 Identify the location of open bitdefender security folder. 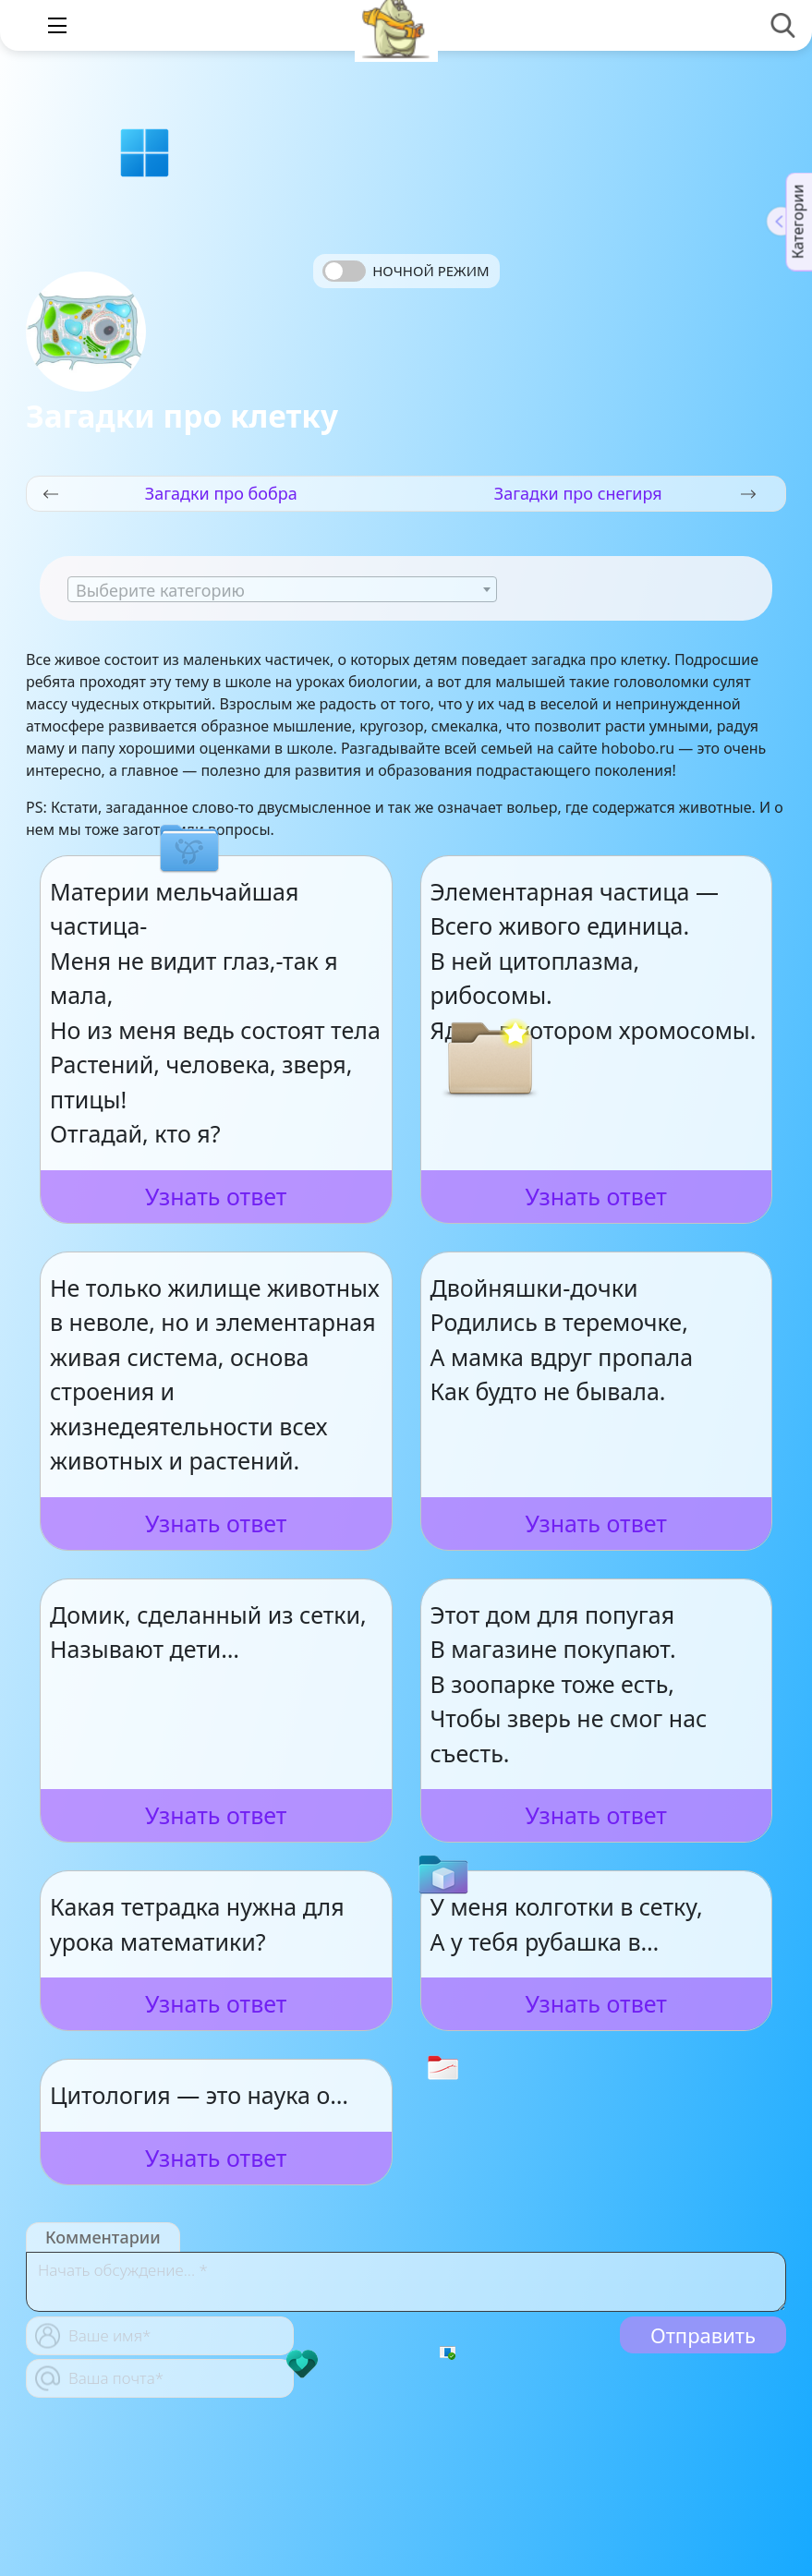
(442, 2068).